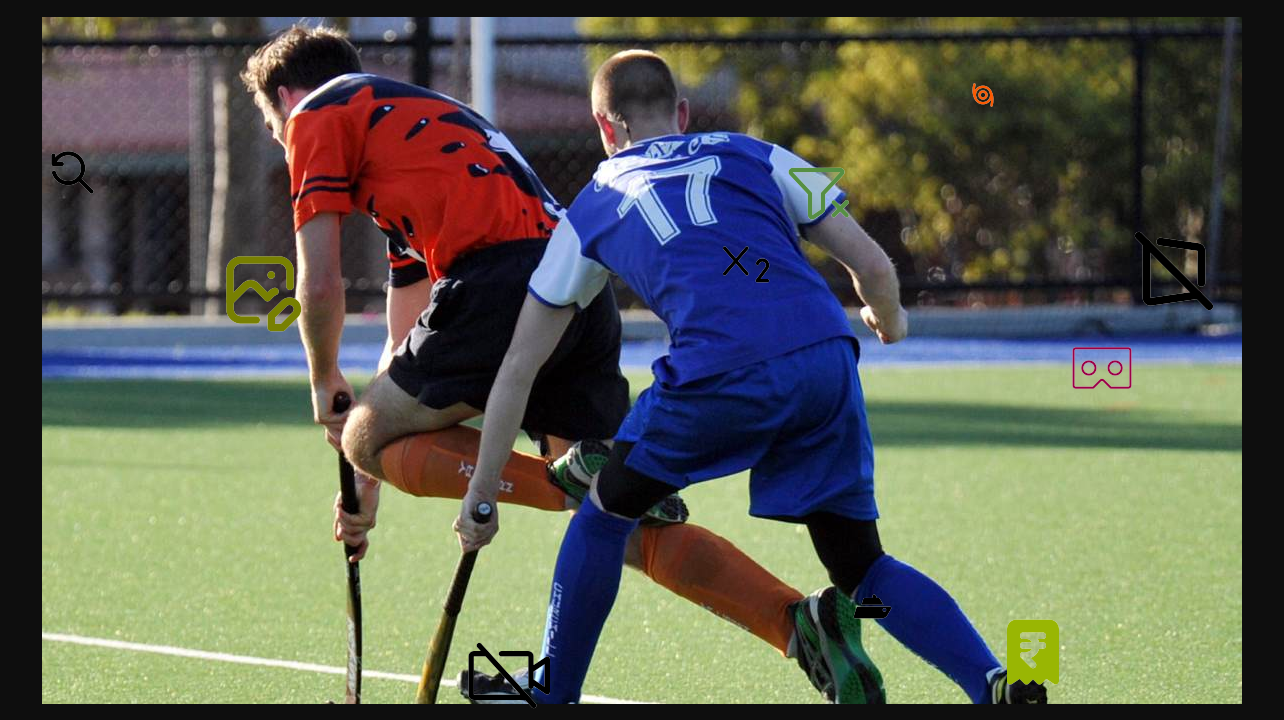 This screenshot has height=720, width=1284. What do you see at coordinates (506, 675) in the screenshot?
I see `turn off camera or disable video` at bounding box center [506, 675].